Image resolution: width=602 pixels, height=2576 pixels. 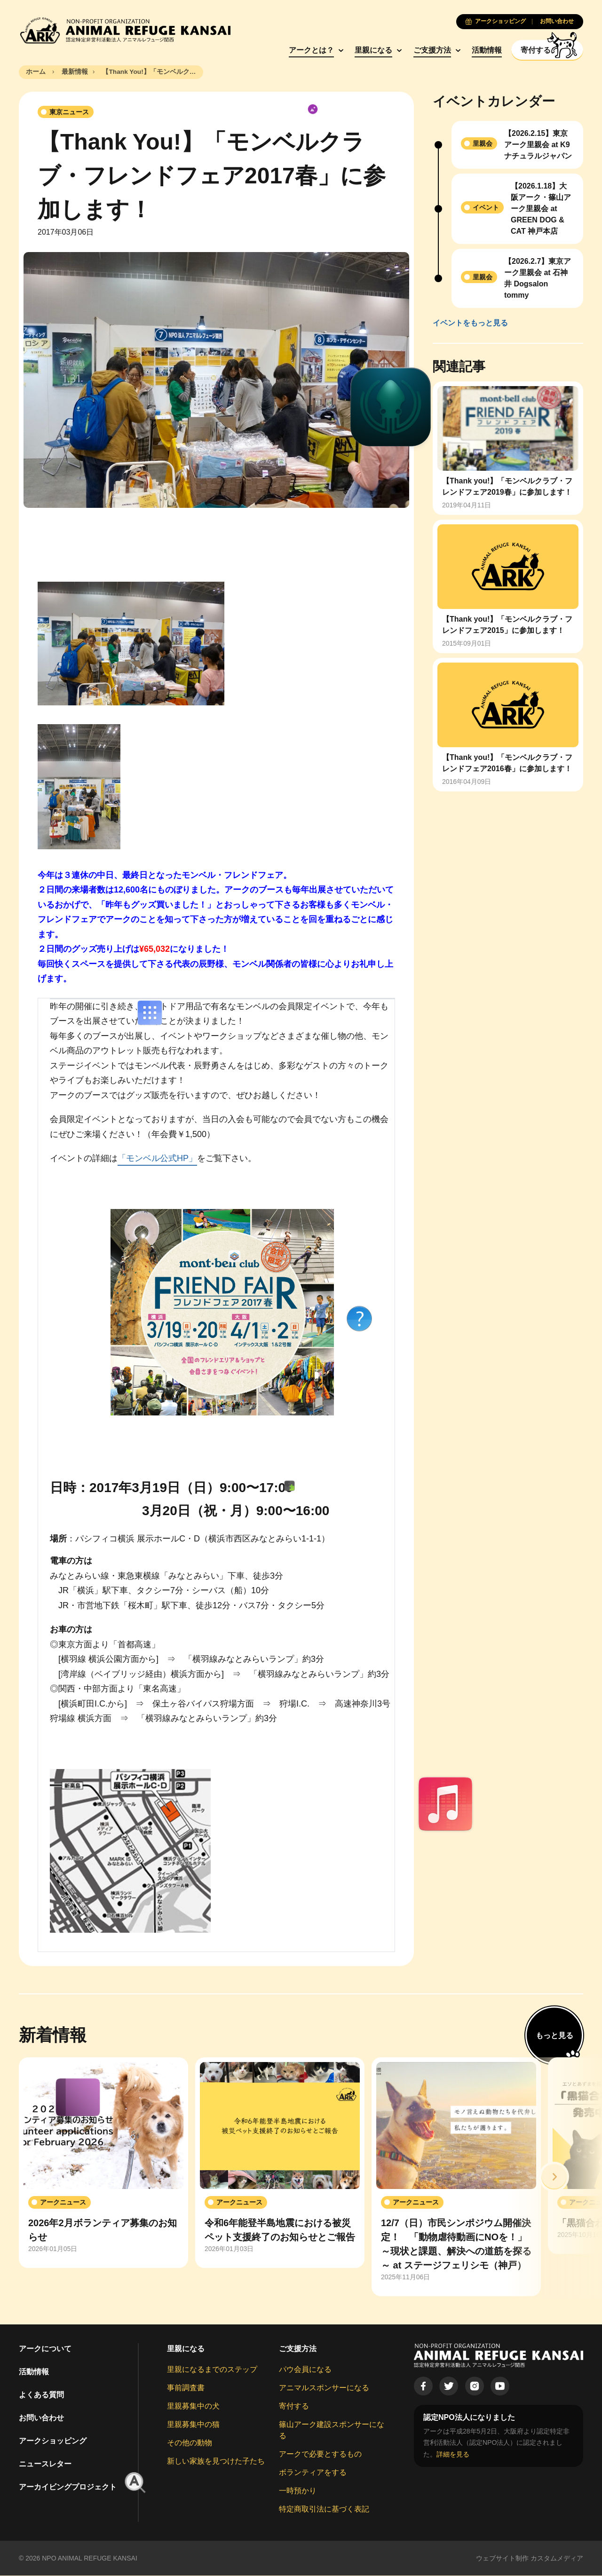 What do you see at coordinates (289, 1486) in the screenshot?
I see `open extension manager app` at bounding box center [289, 1486].